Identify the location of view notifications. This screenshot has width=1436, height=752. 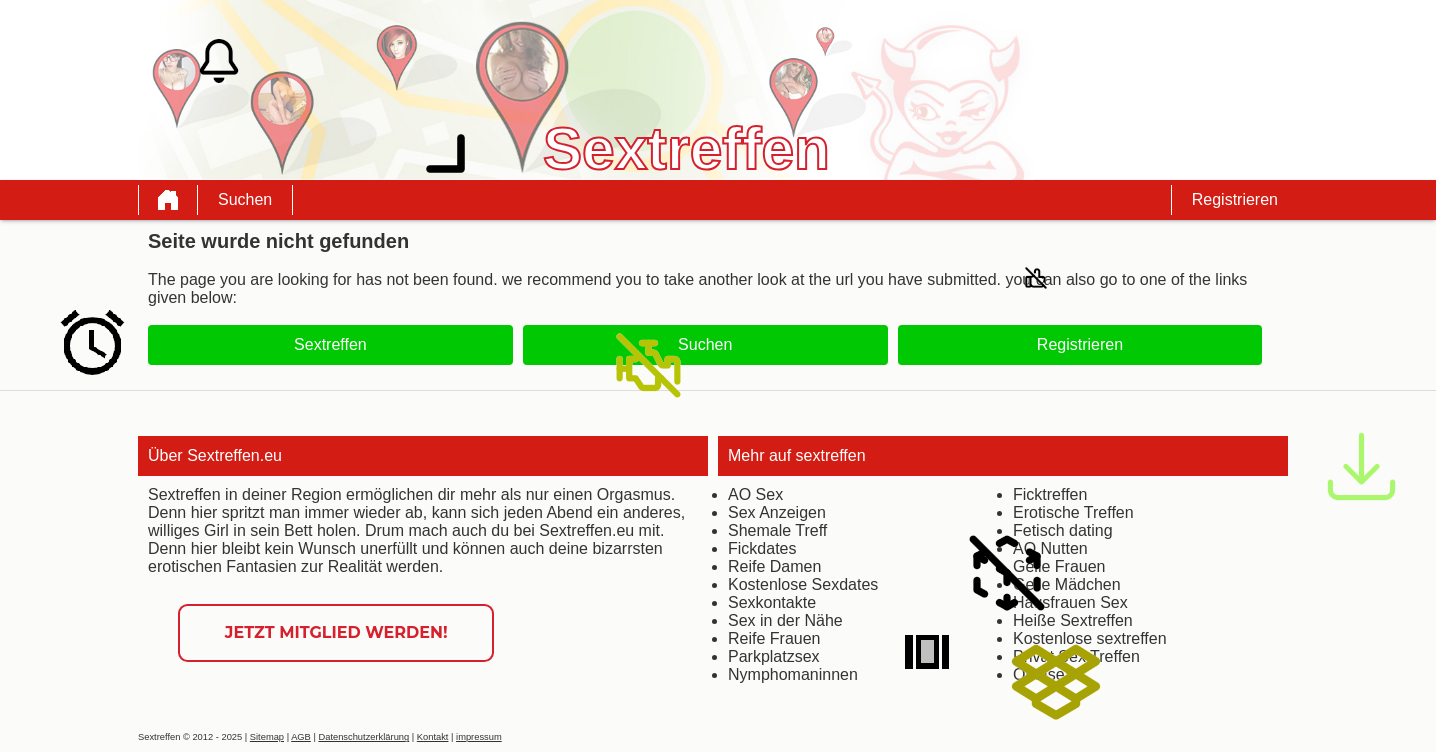
(219, 61).